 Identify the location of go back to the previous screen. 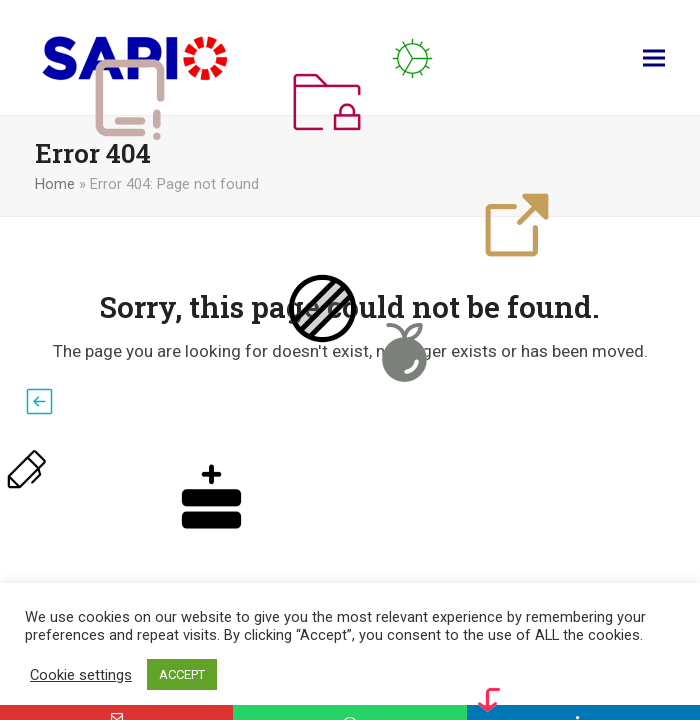
(39, 401).